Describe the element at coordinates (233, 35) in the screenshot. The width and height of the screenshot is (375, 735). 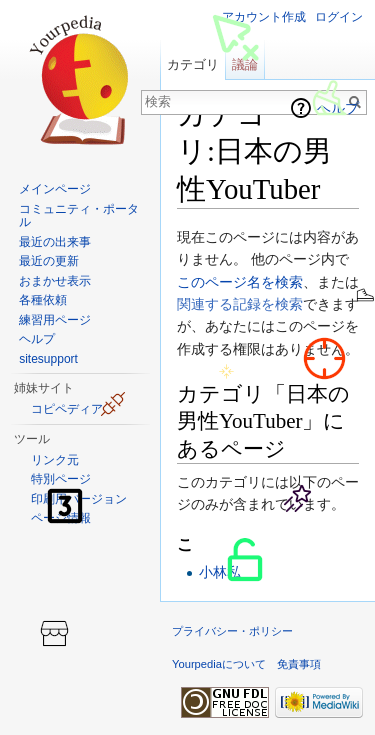
I see `disable cursor or pointer functionality` at that location.